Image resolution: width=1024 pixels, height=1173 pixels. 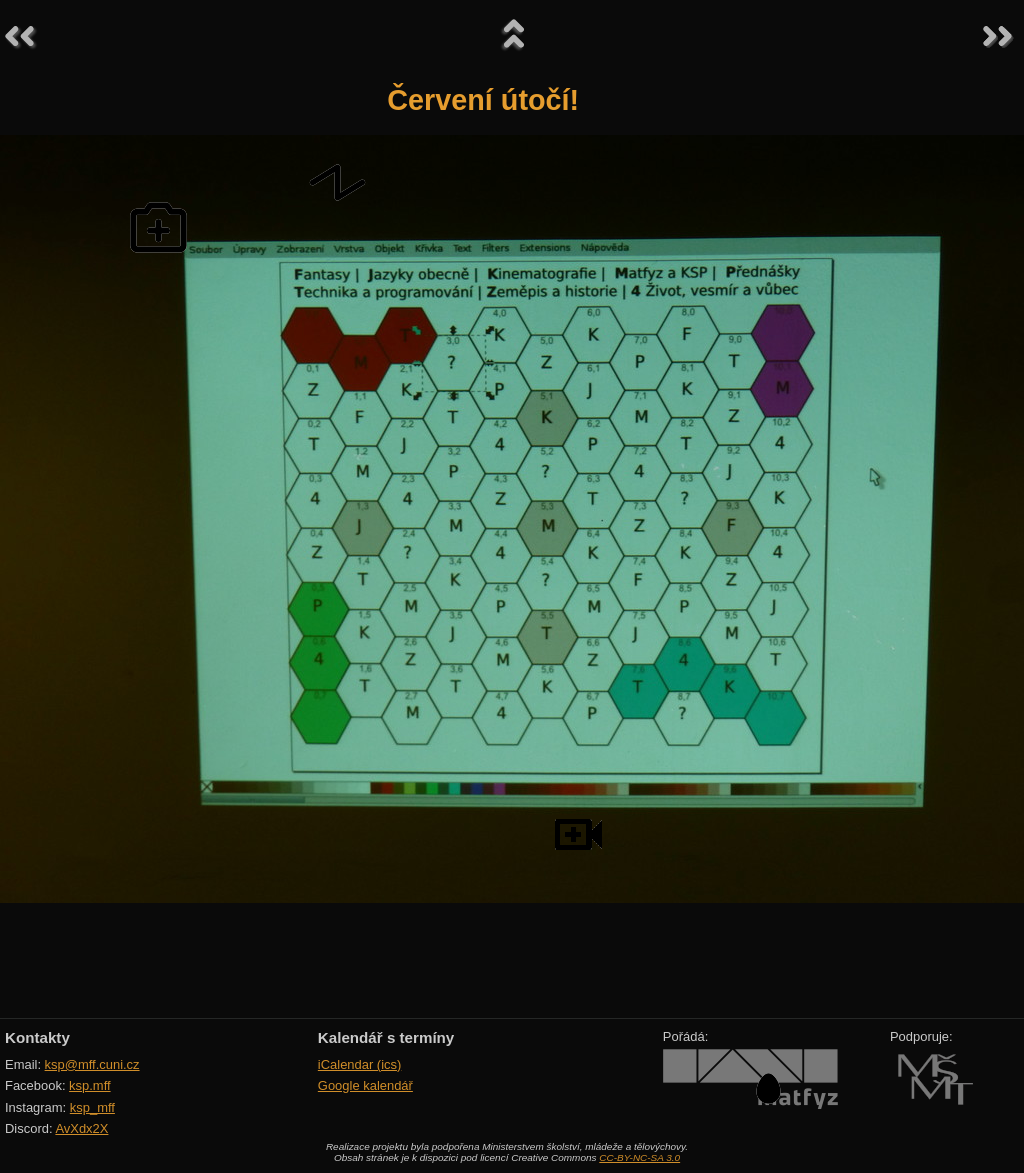 What do you see at coordinates (578, 834) in the screenshot?
I see `start a new video call` at bounding box center [578, 834].